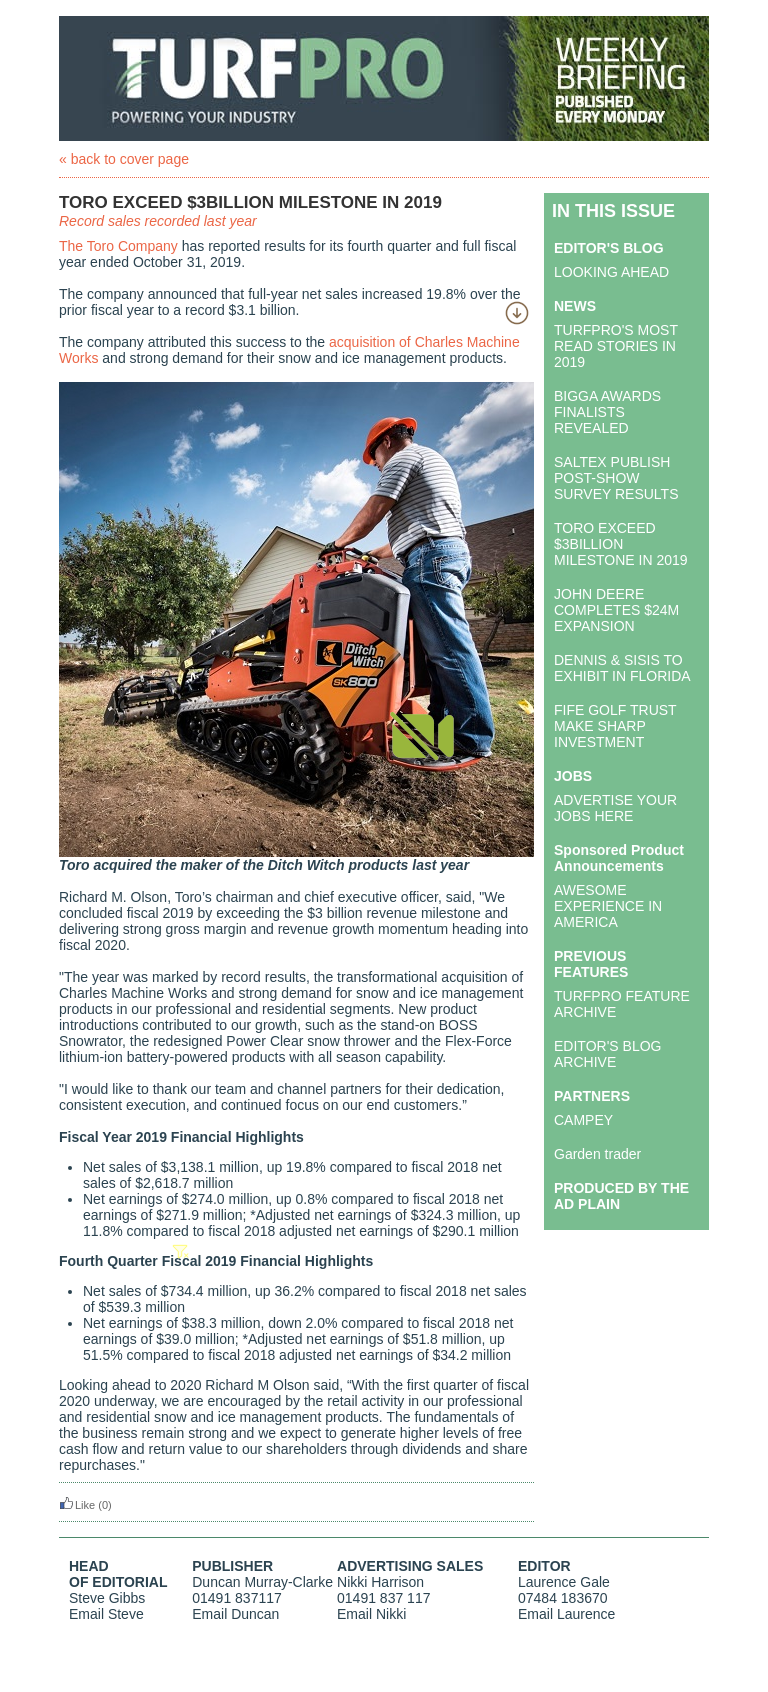 This screenshot has width=768, height=1692. I want to click on clear all active filters, so click(180, 1251).